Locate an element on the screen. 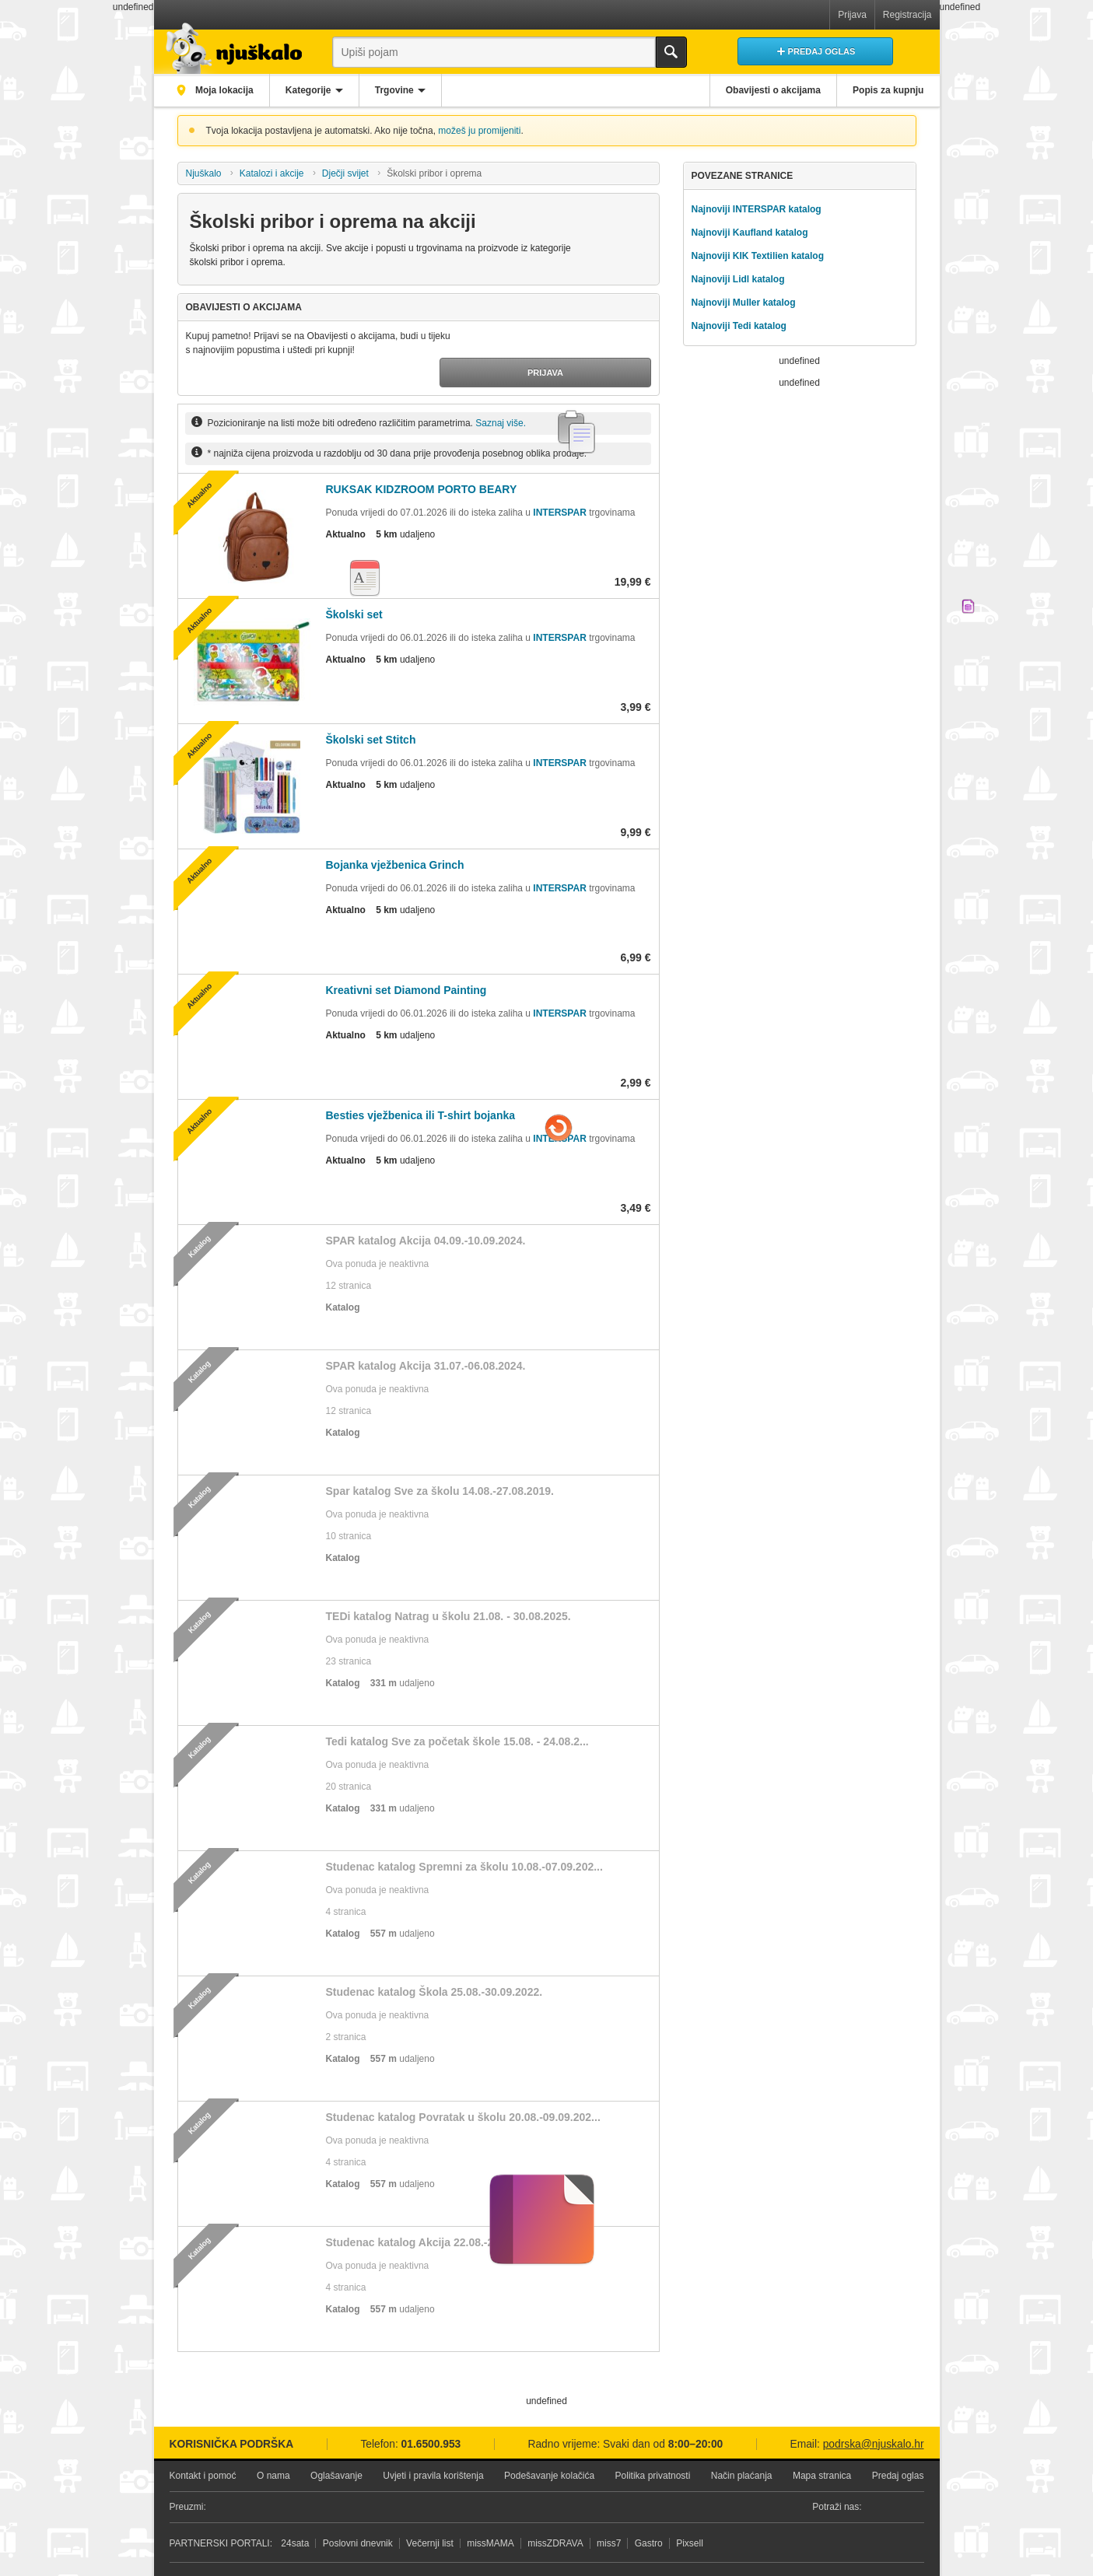 The width and height of the screenshot is (1093, 2576). paste copied content from clipboard is located at coordinates (576, 432).